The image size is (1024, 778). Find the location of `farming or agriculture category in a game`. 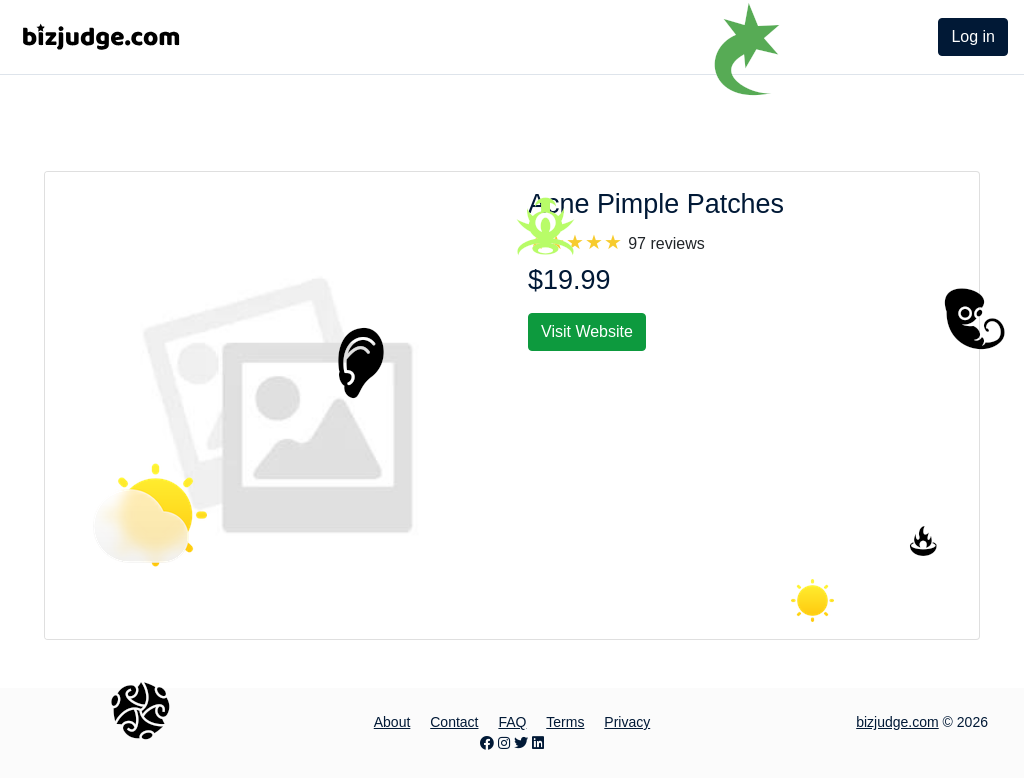

farming or agriculture category in a game is located at coordinates (140, 710).